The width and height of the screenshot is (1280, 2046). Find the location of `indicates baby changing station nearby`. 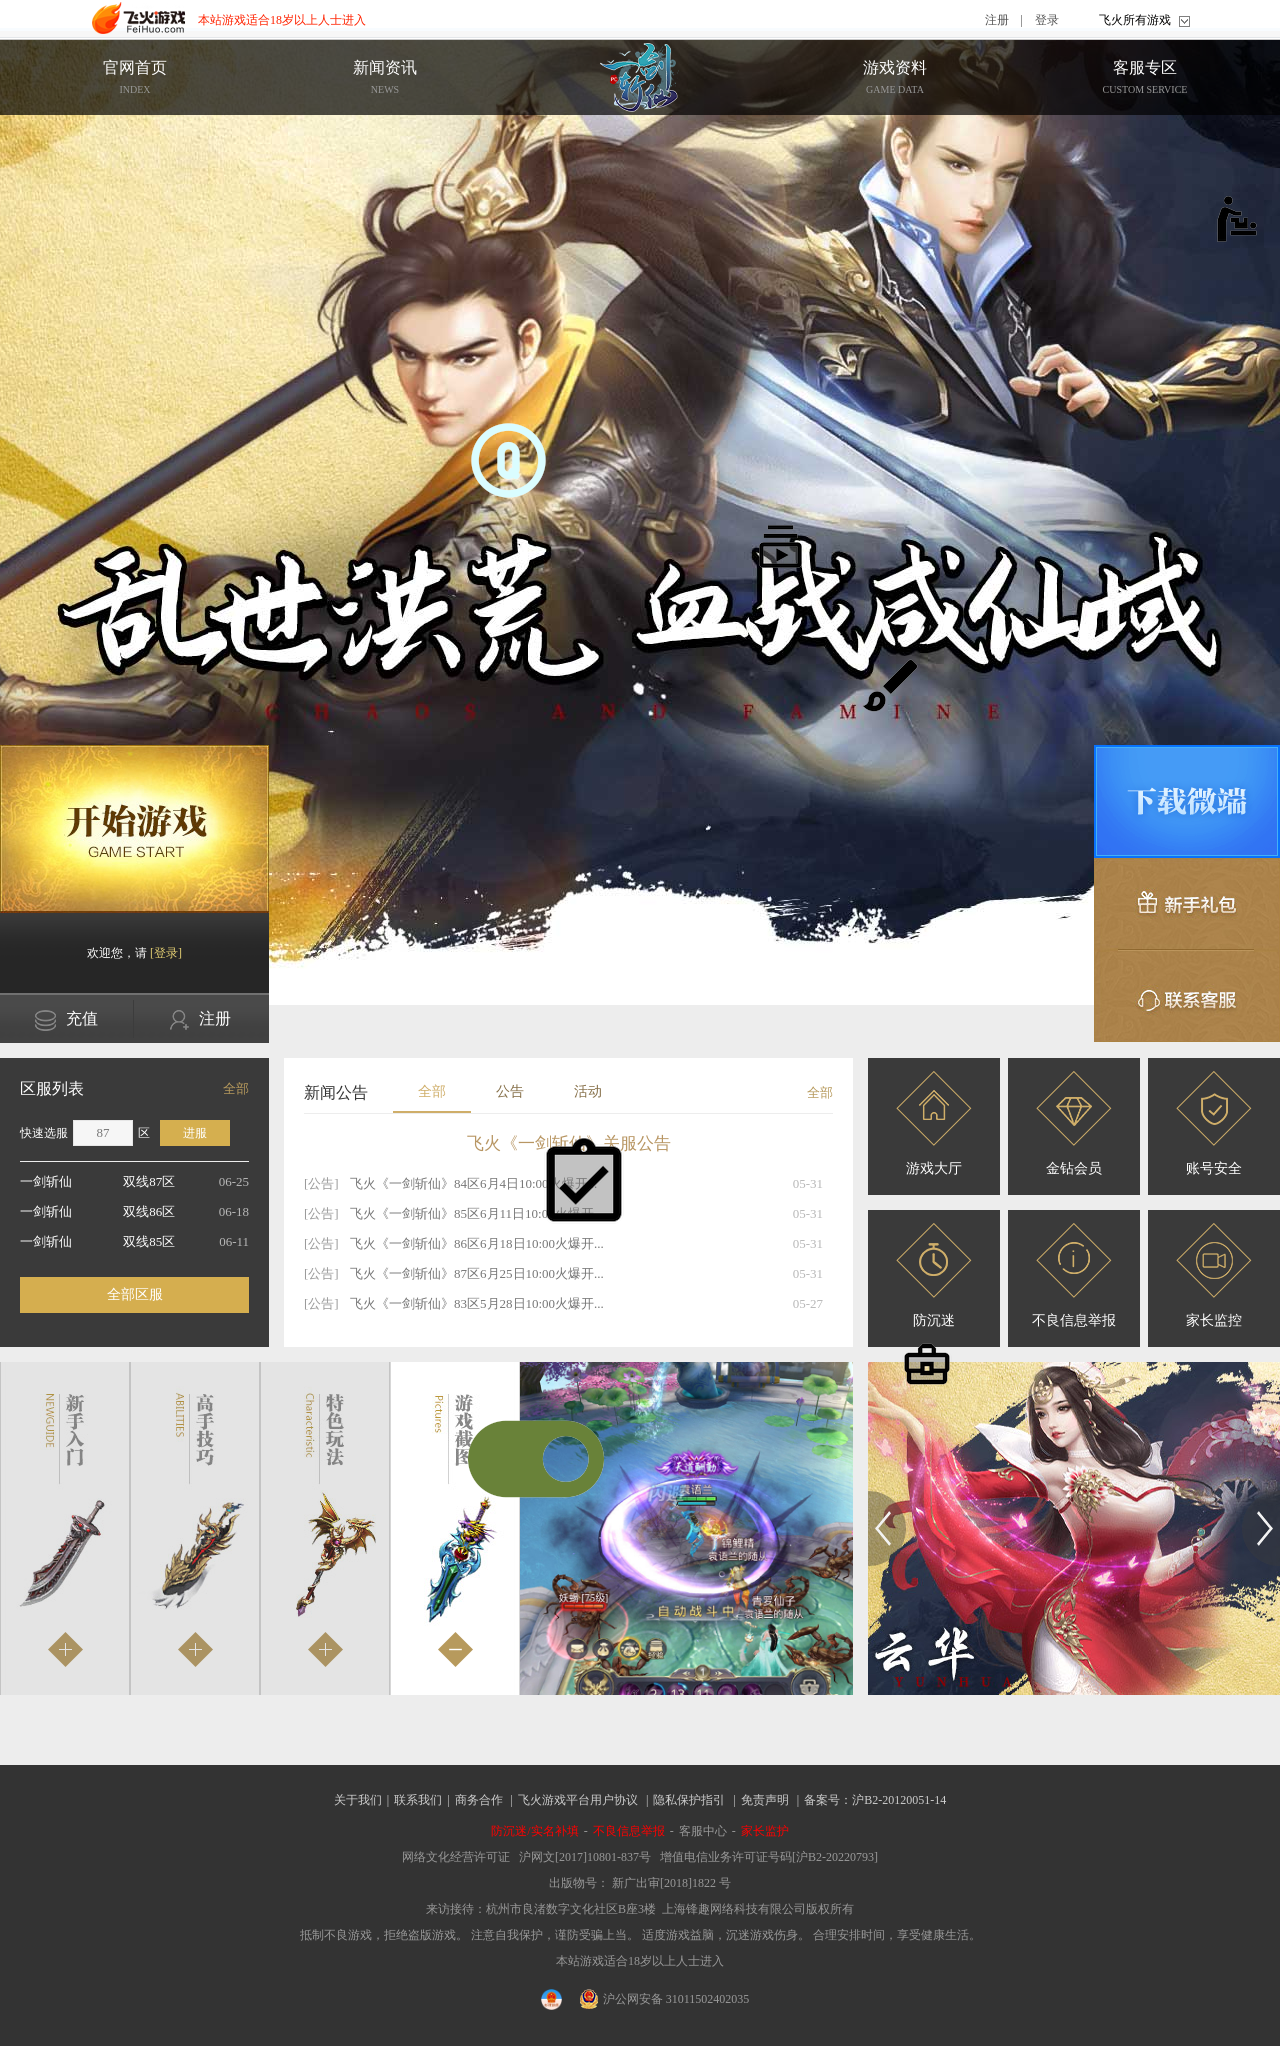

indicates baby changing station nearby is located at coordinates (1237, 220).